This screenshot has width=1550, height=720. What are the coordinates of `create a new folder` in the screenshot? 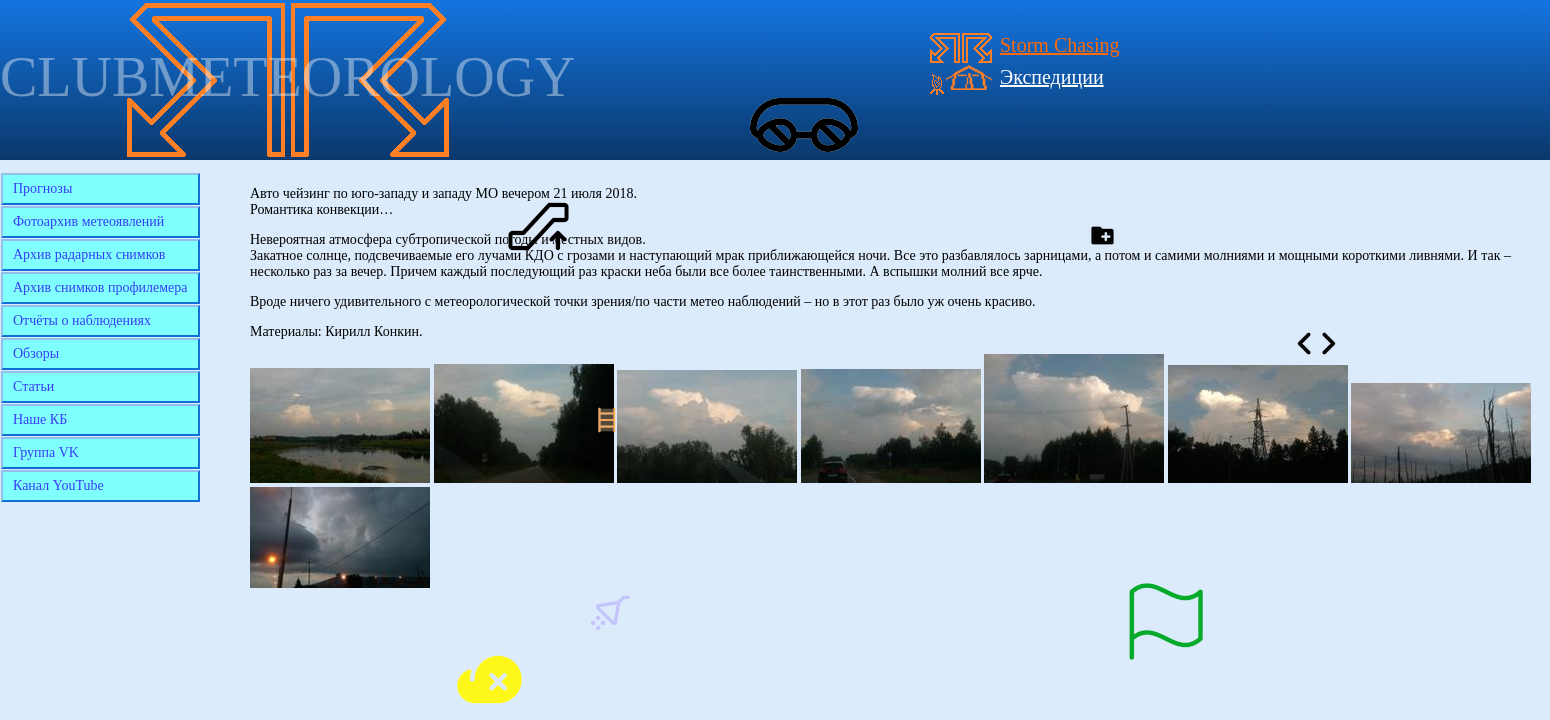 It's located at (1102, 235).